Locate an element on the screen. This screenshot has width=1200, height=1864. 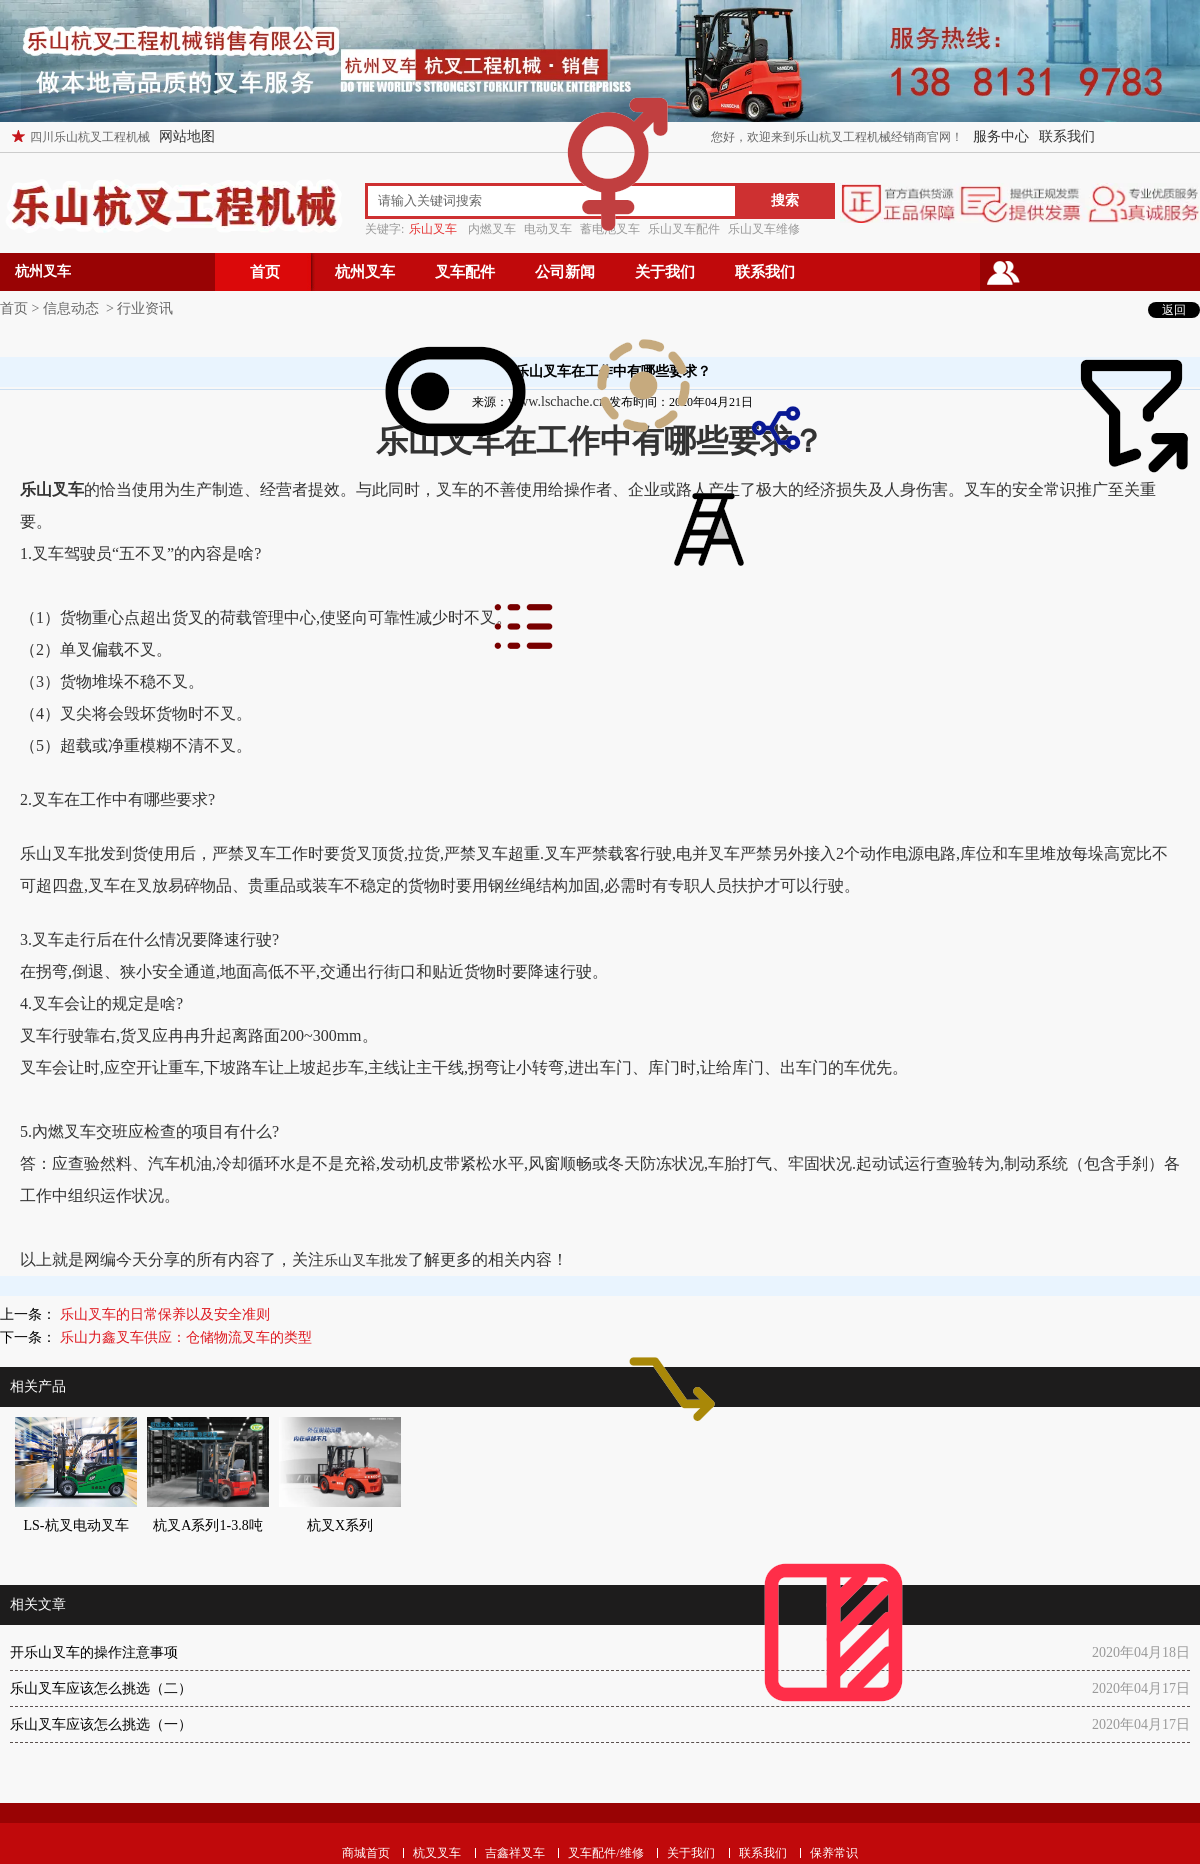
apply tilt-shift blur effect to photo is located at coordinates (643, 385).